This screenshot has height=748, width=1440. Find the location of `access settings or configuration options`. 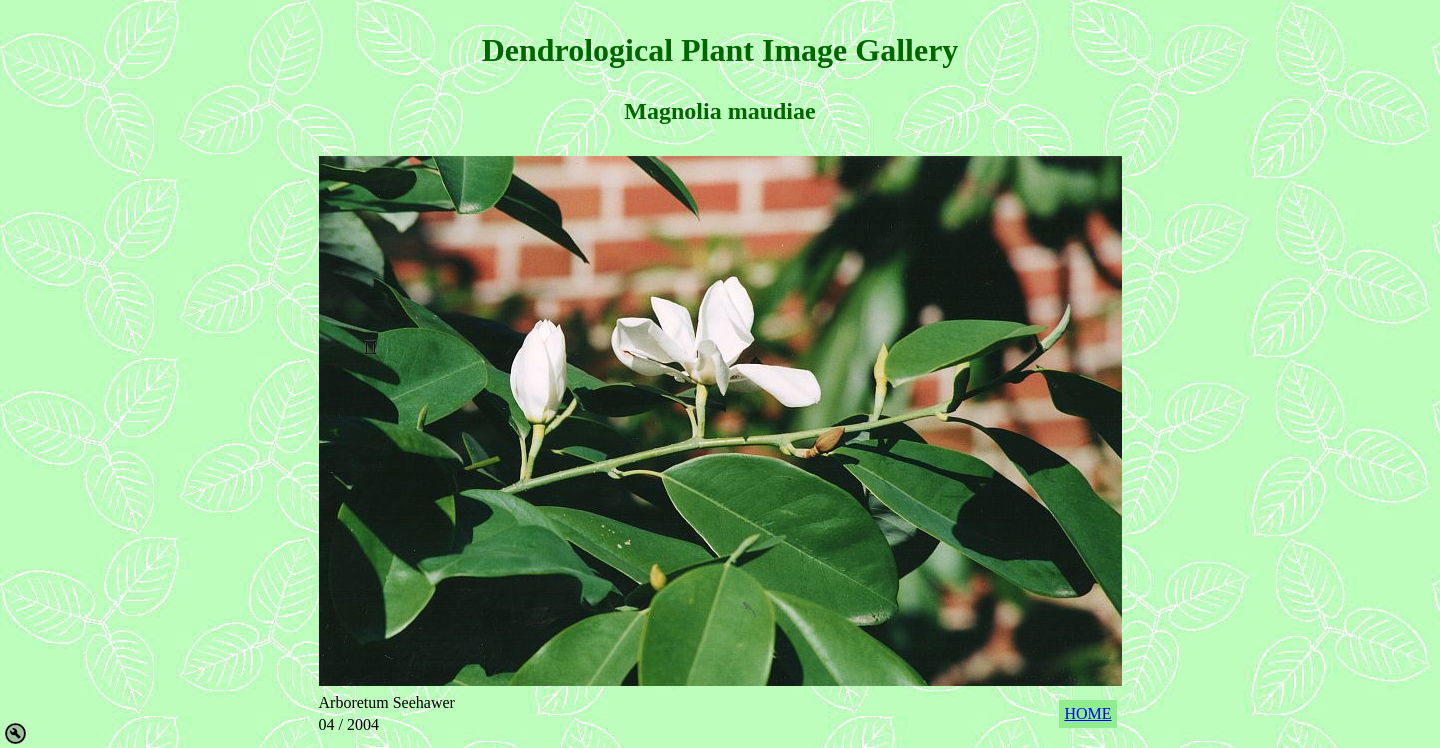

access settings or configuration options is located at coordinates (15, 733).